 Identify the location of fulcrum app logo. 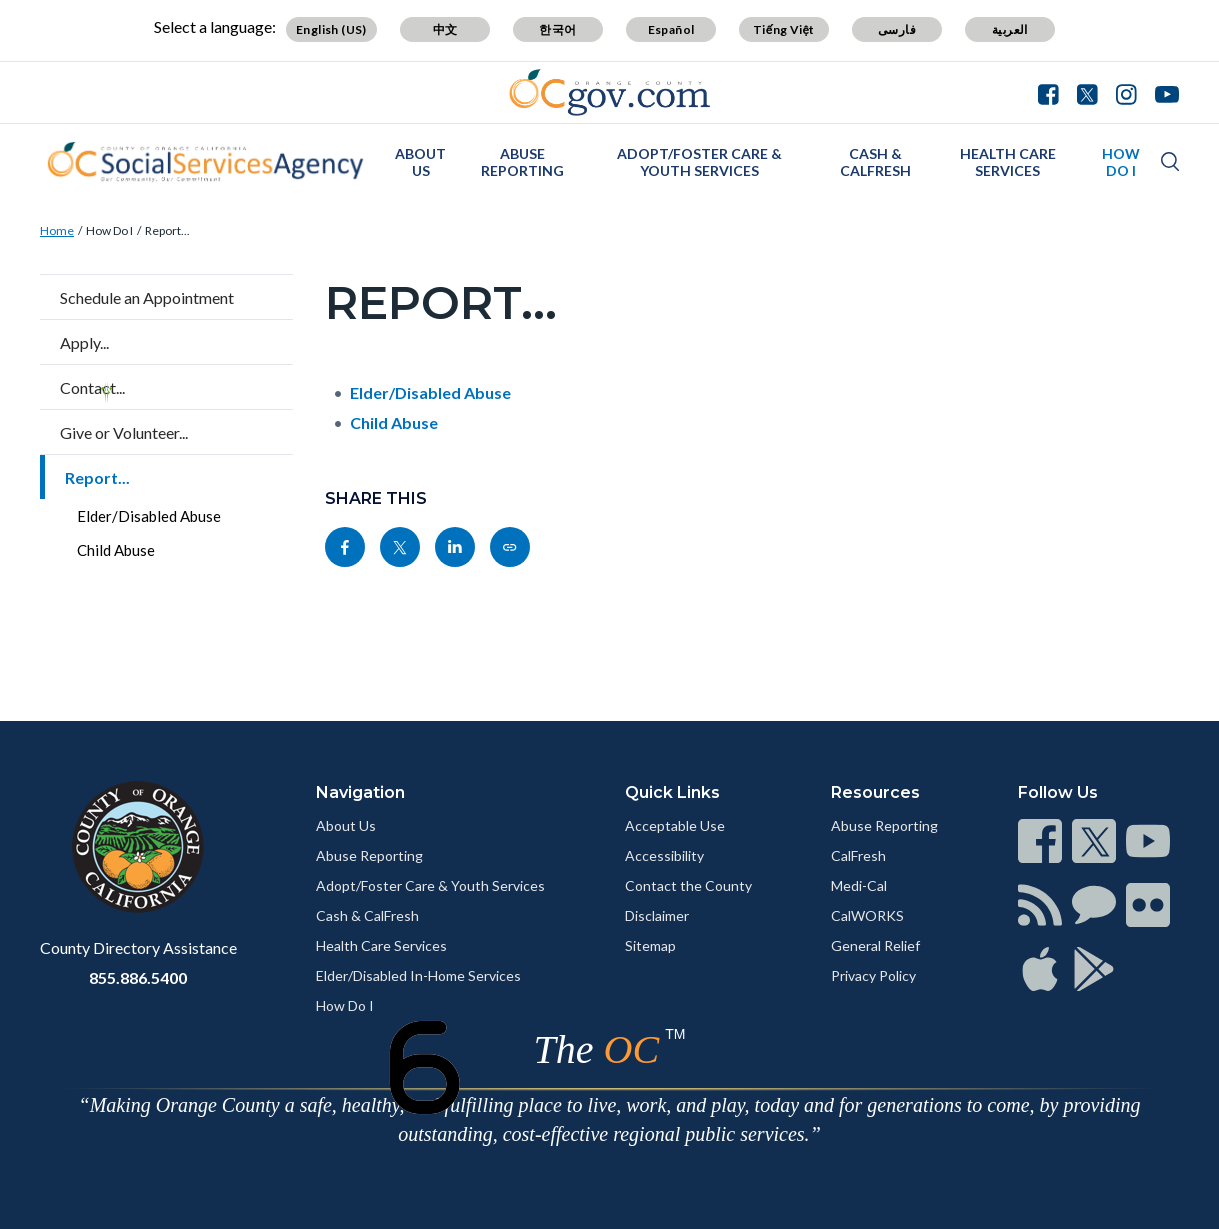
(106, 392).